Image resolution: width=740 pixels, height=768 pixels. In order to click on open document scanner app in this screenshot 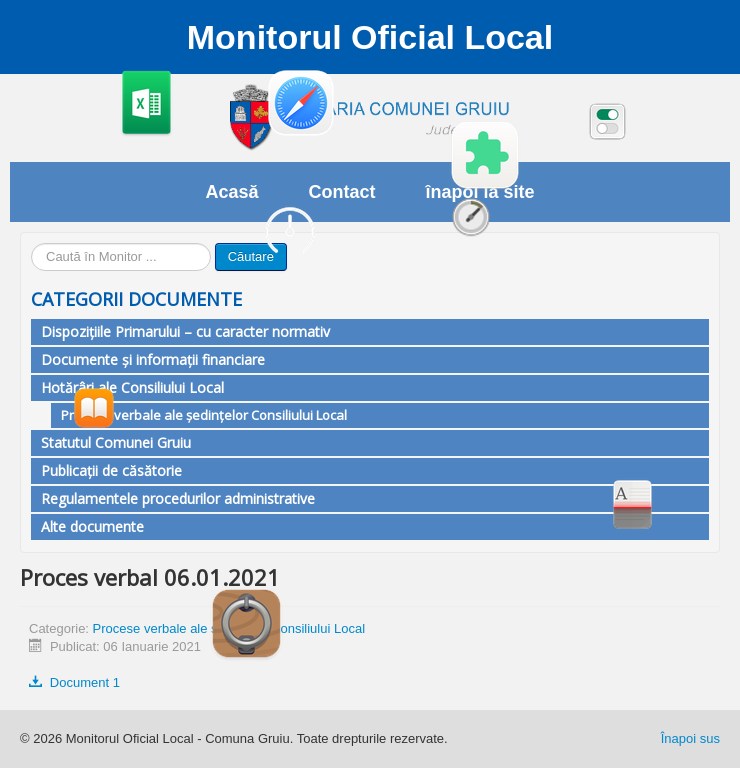, I will do `click(632, 504)`.